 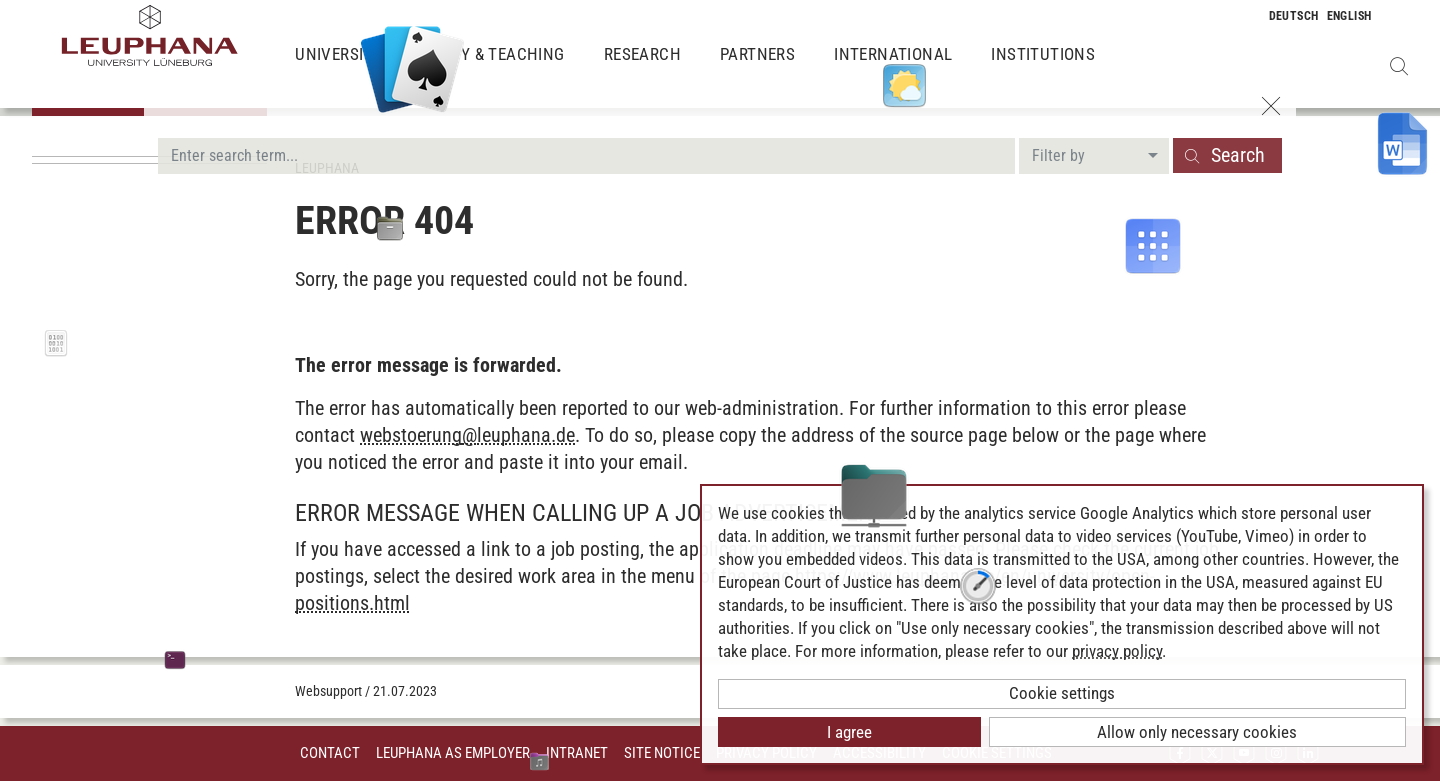 I want to click on indicates a binary or raw data file, so click(x=56, y=343).